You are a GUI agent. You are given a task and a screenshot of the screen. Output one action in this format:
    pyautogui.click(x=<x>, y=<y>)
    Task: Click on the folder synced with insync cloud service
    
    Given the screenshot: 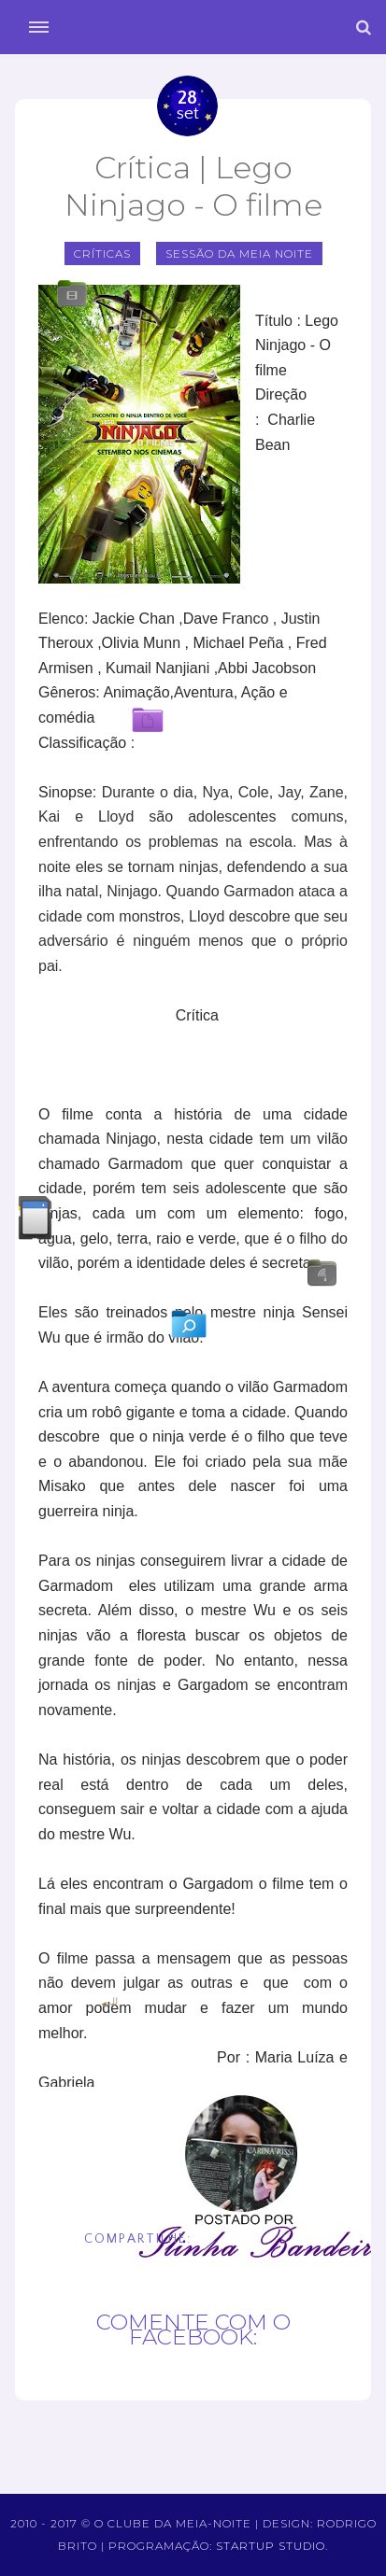 What is the action you would take?
    pyautogui.click(x=322, y=1272)
    